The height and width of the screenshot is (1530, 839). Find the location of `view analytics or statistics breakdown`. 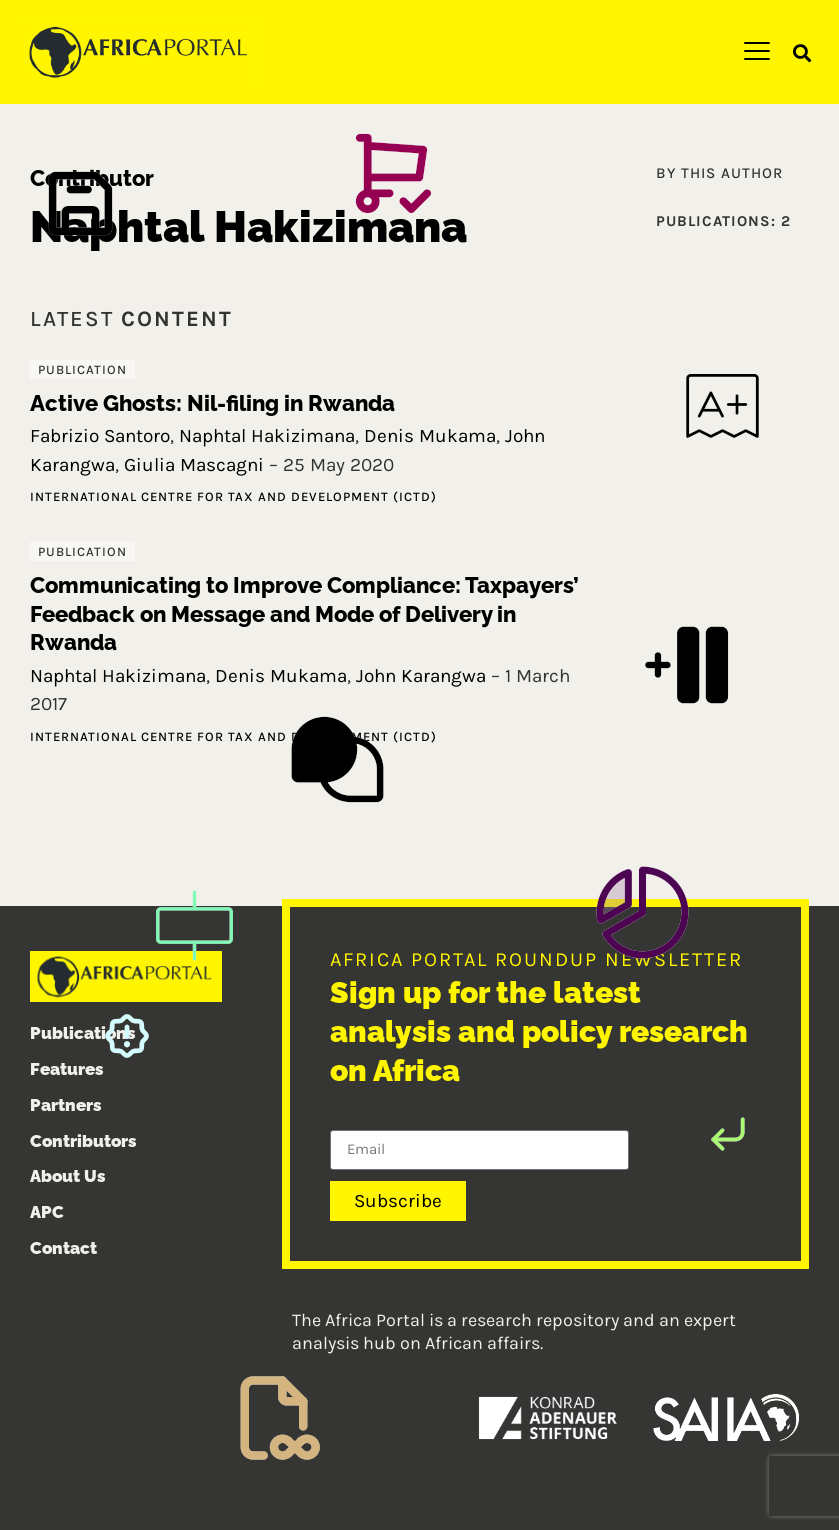

view analytics or statistics breakdown is located at coordinates (642, 912).